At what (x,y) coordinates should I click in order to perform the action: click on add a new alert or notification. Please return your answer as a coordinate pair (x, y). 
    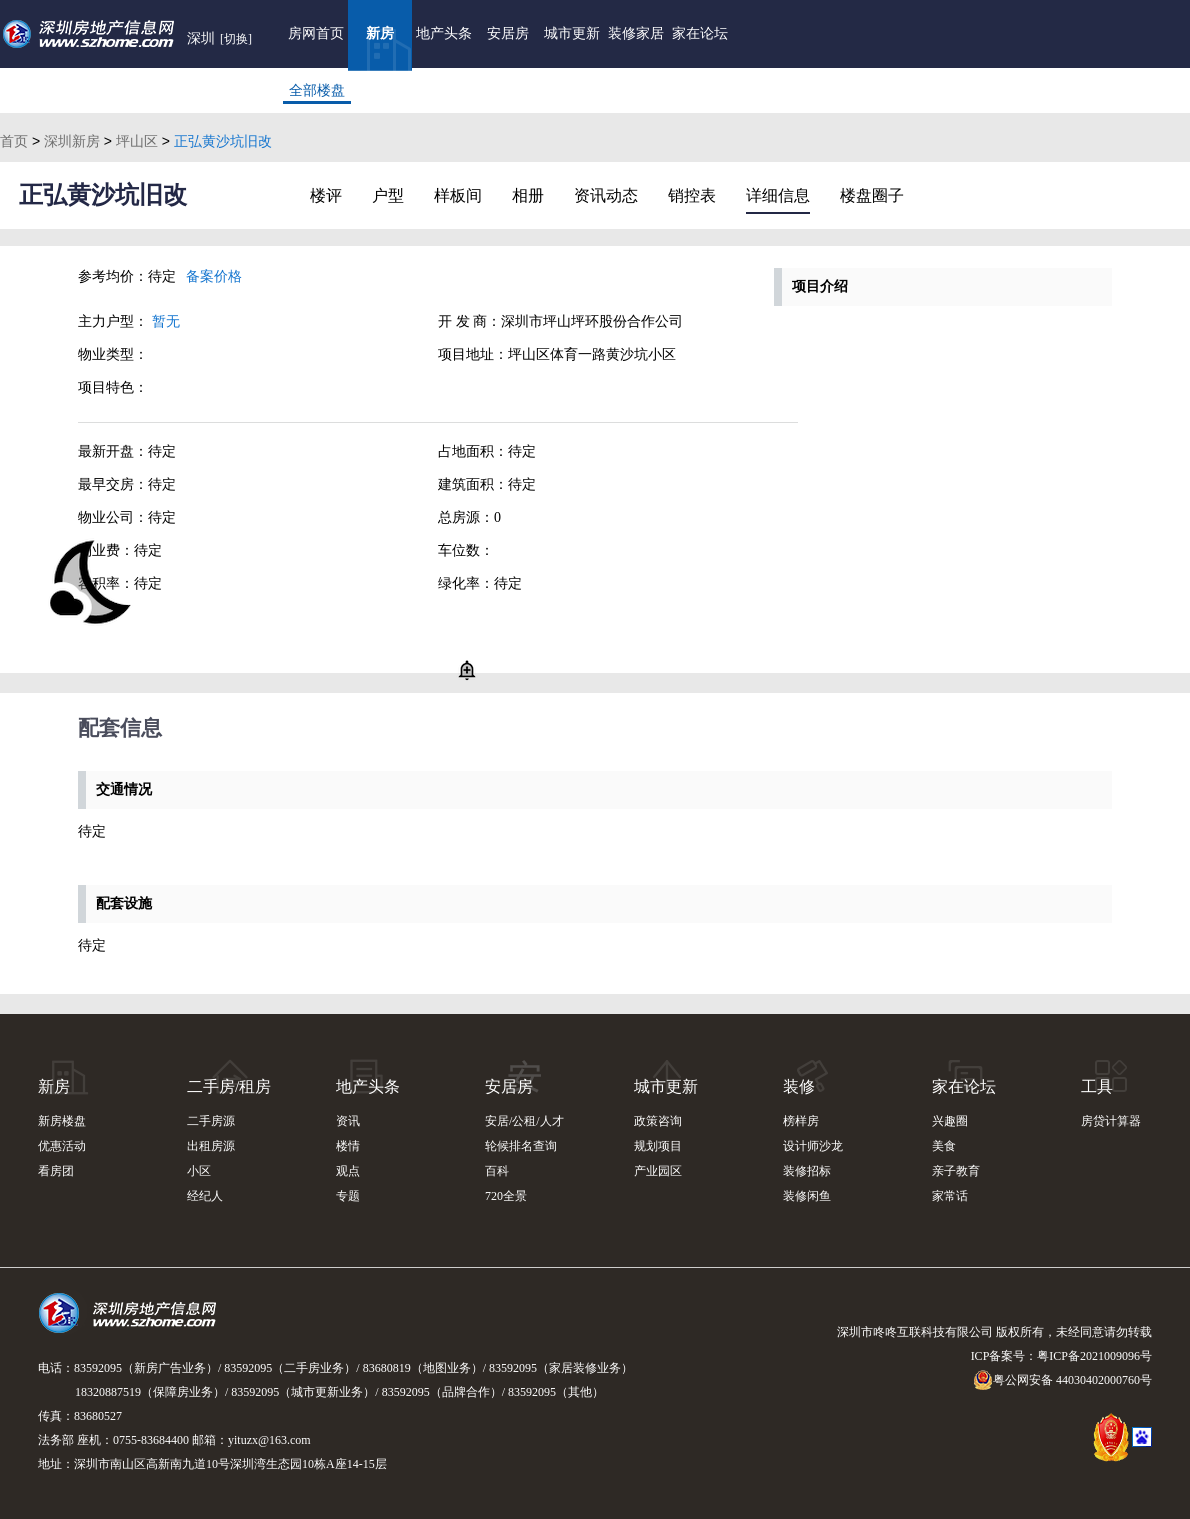
    Looking at the image, I should click on (467, 670).